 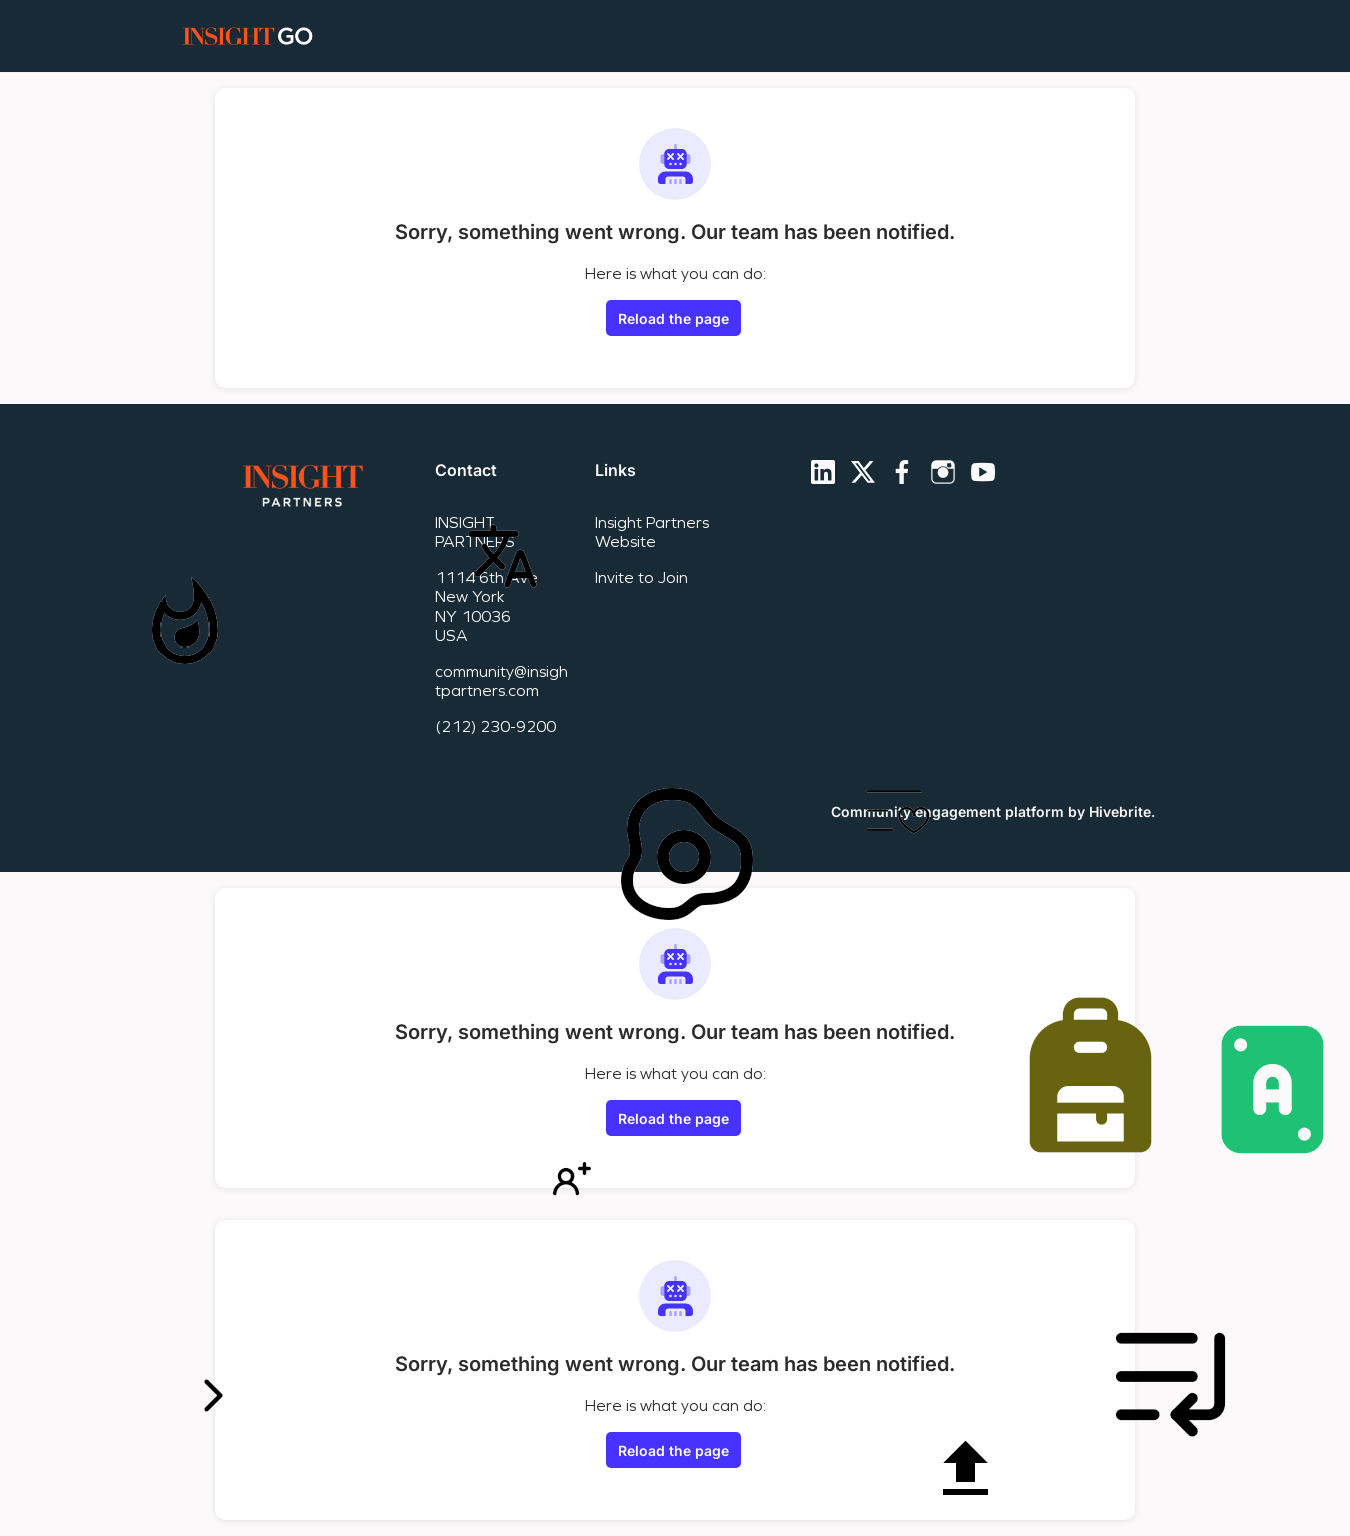 I want to click on access your inventory or storage, so click(x=1090, y=1080).